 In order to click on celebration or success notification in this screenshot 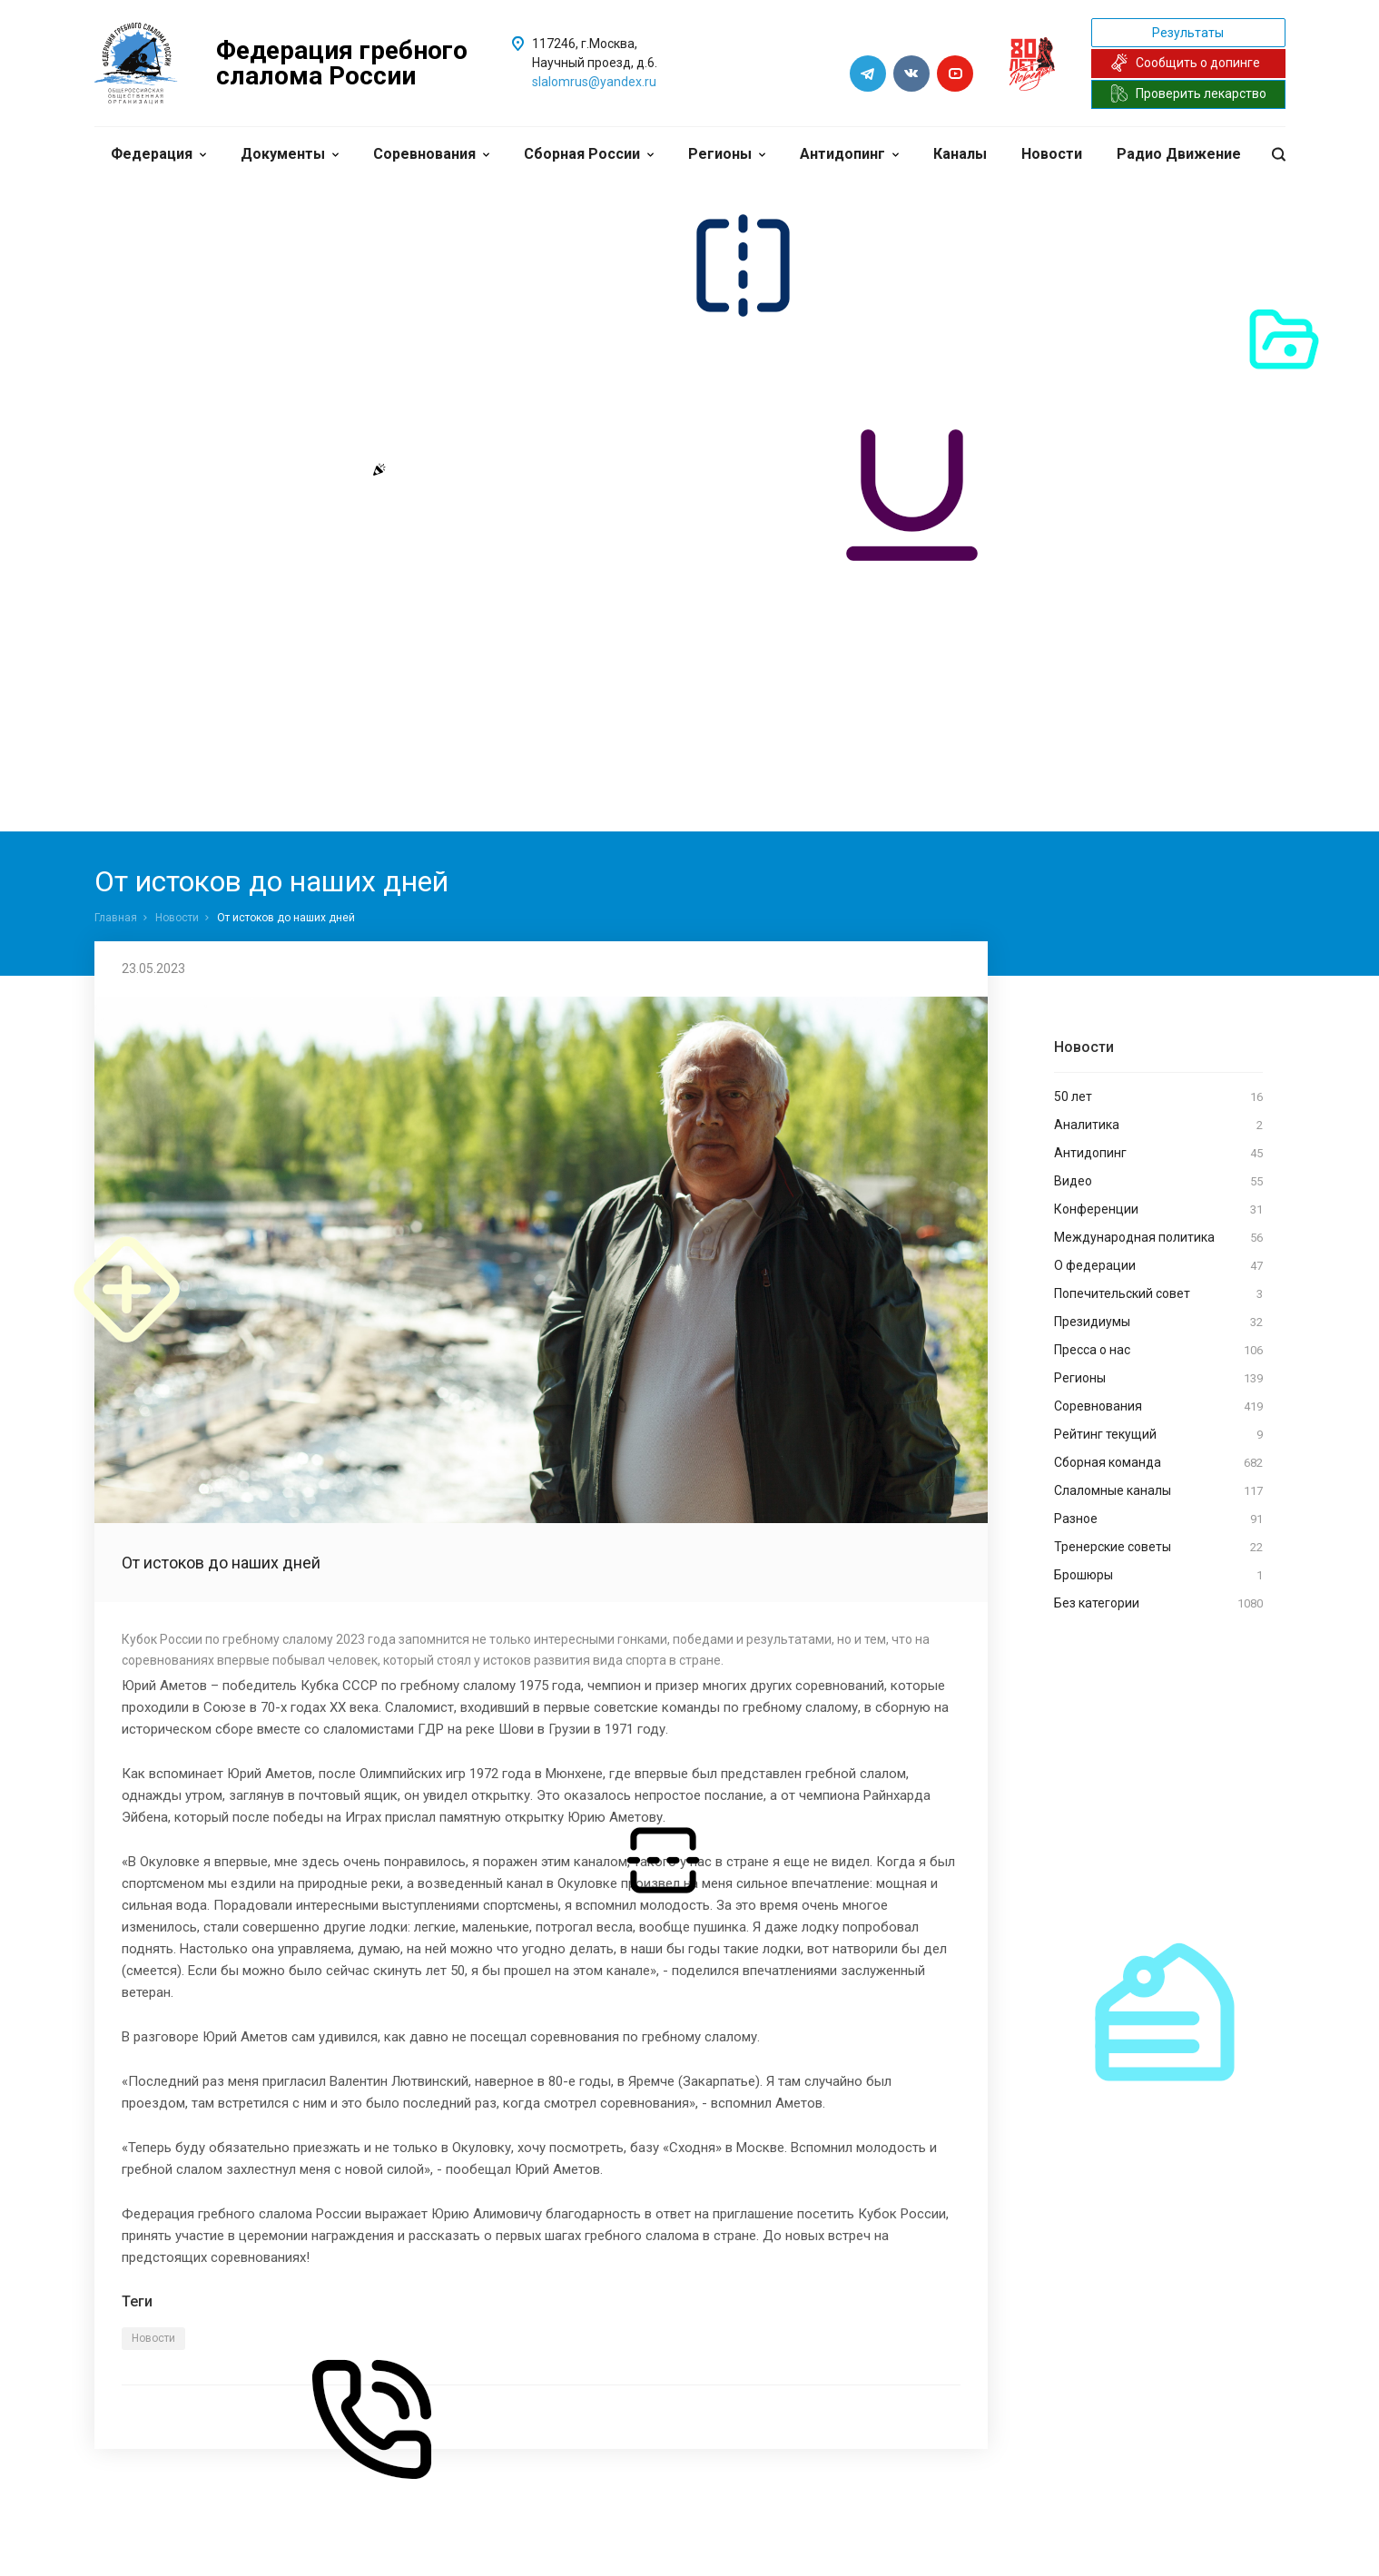, I will do `click(379, 470)`.